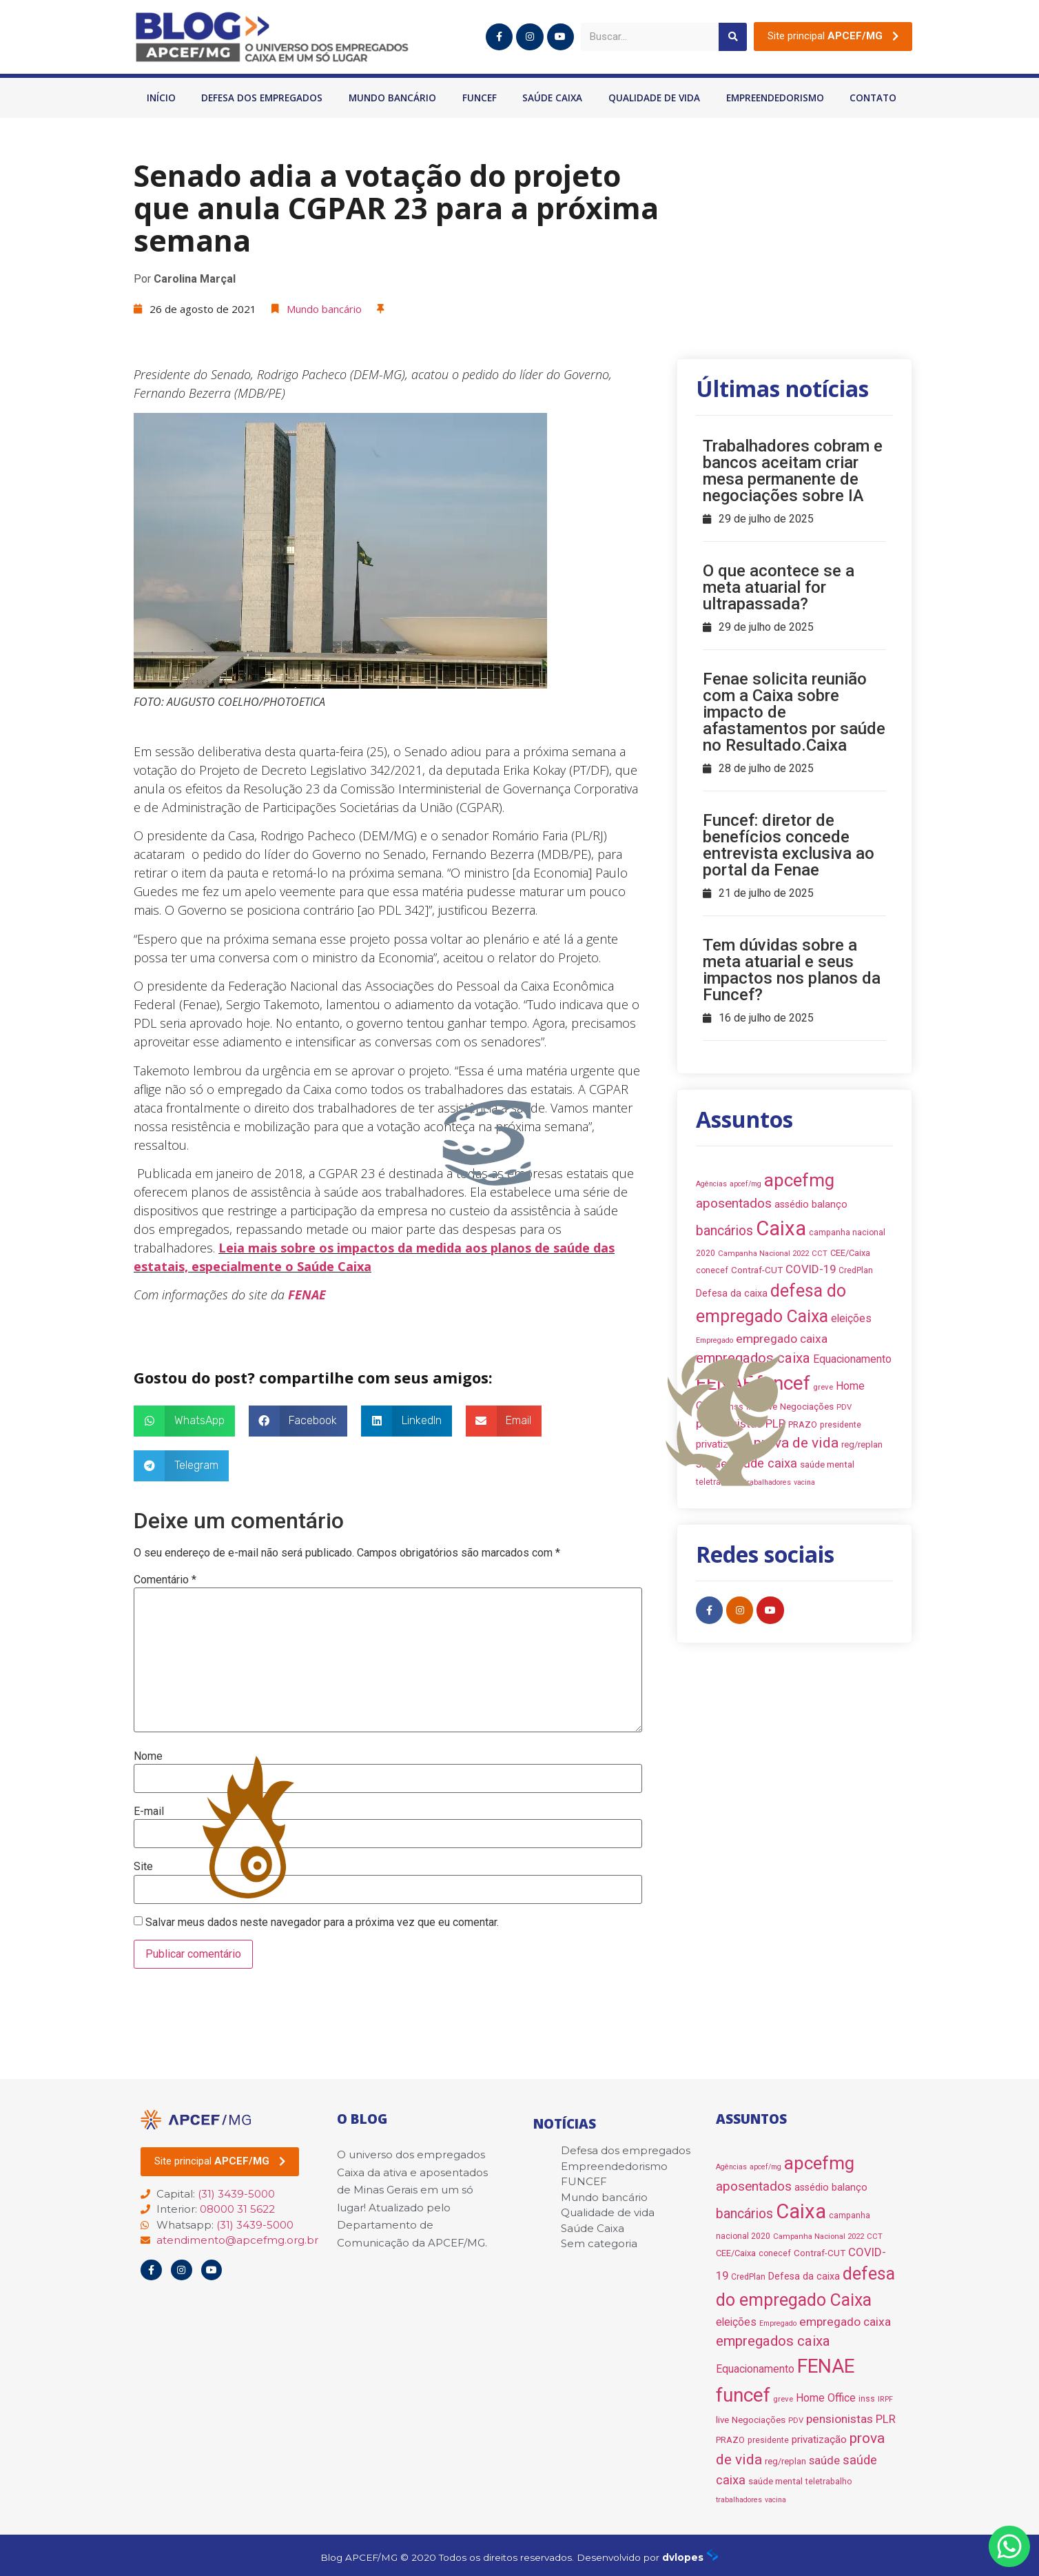 This screenshot has width=1039, height=2576. What do you see at coordinates (248, 1827) in the screenshot?
I see `select a spirit or ethereal character class` at bounding box center [248, 1827].